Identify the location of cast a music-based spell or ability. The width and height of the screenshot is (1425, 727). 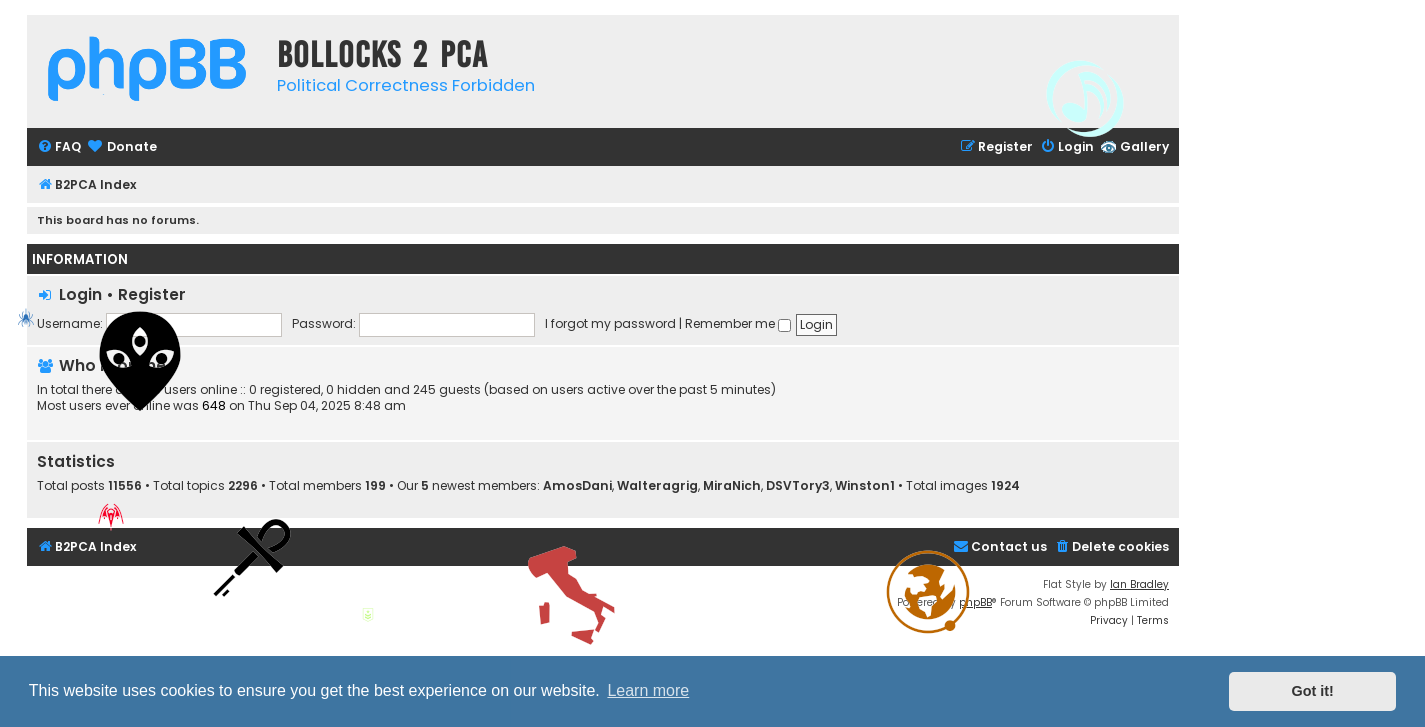
(1085, 99).